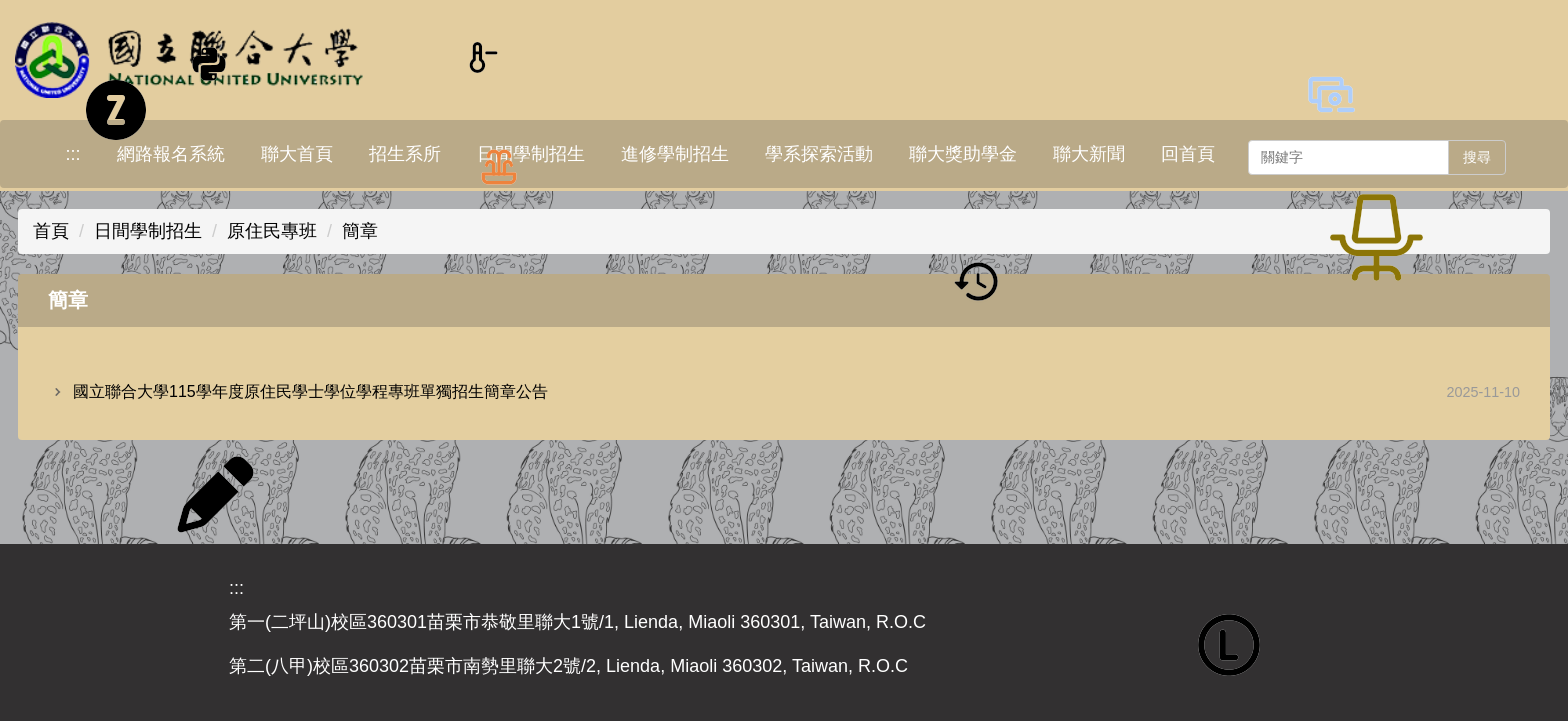  What do you see at coordinates (1376, 237) in the screenshot?
I see `access workspace or office settings` at bounding box center [1376, 237].